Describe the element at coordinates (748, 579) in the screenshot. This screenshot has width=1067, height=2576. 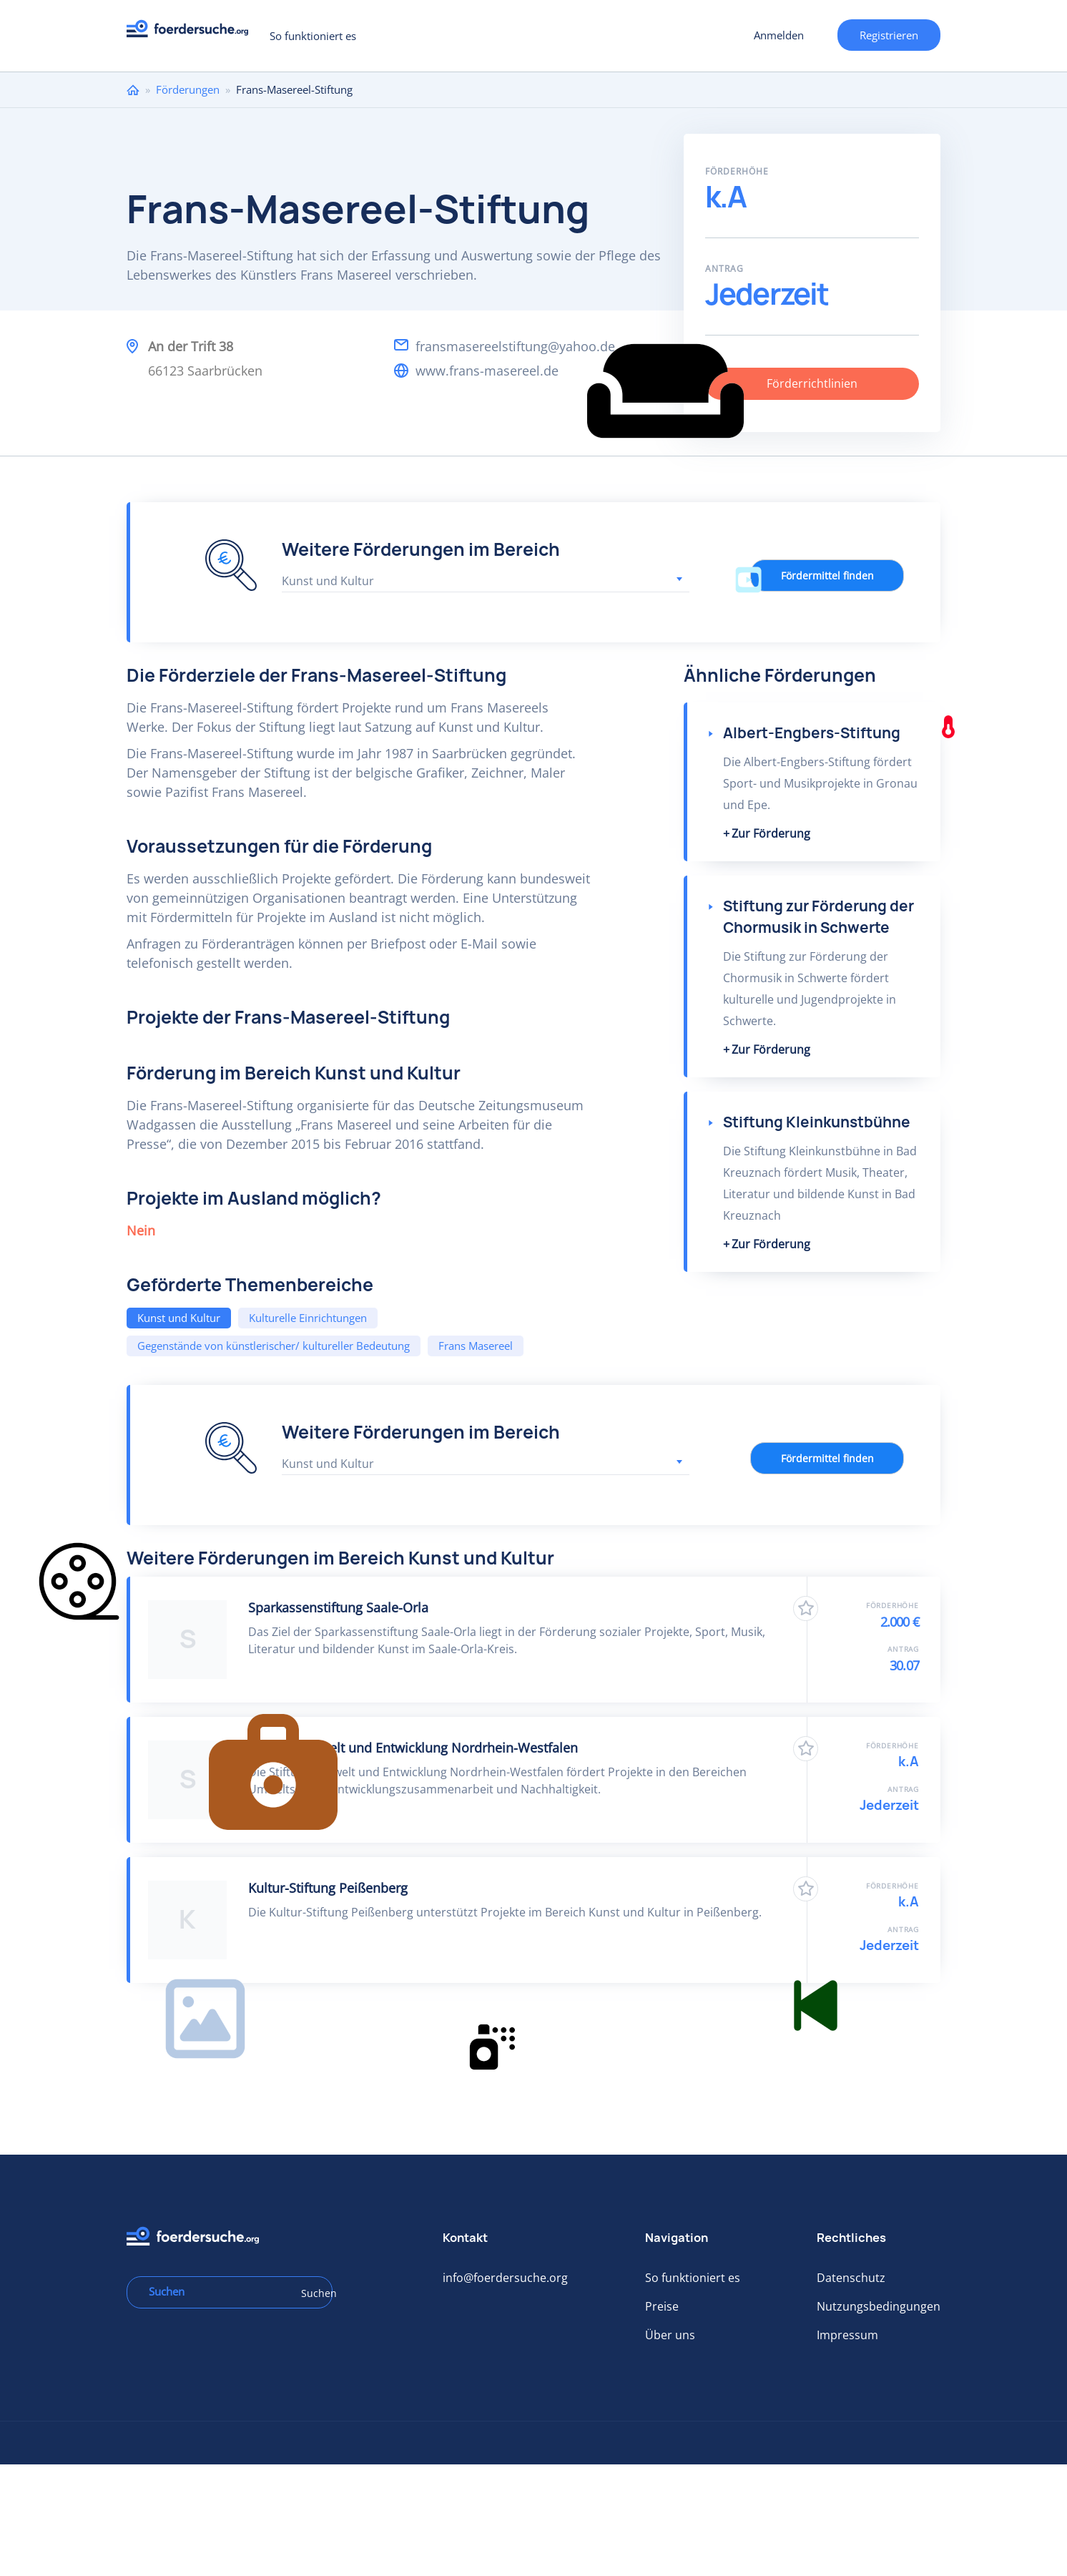
I see `open YouTube app` at that location.